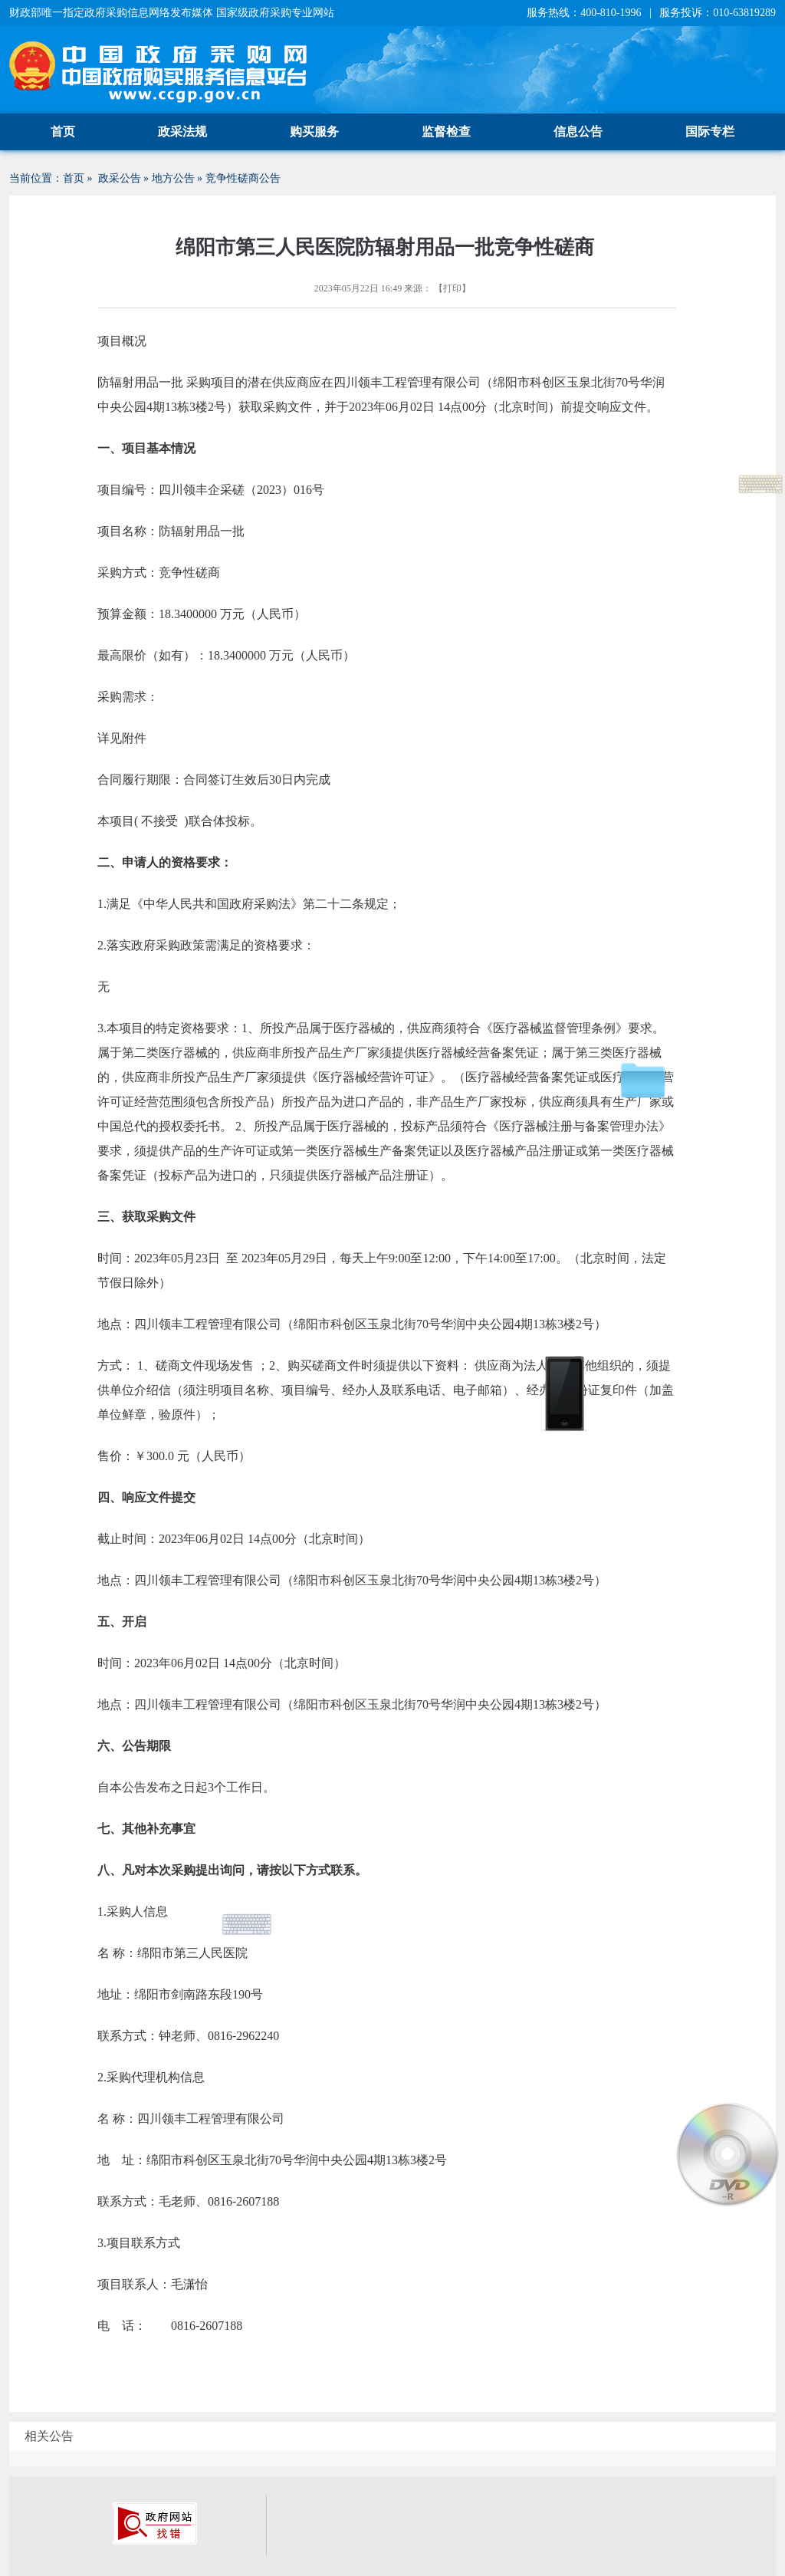 This screenshot has width=785, height=2576. What do you see at coordinates (728, 2156) in the screenshot?
I see `indicates a blank DVD-R disc ready for burning` at bounding box center [728, 2156].